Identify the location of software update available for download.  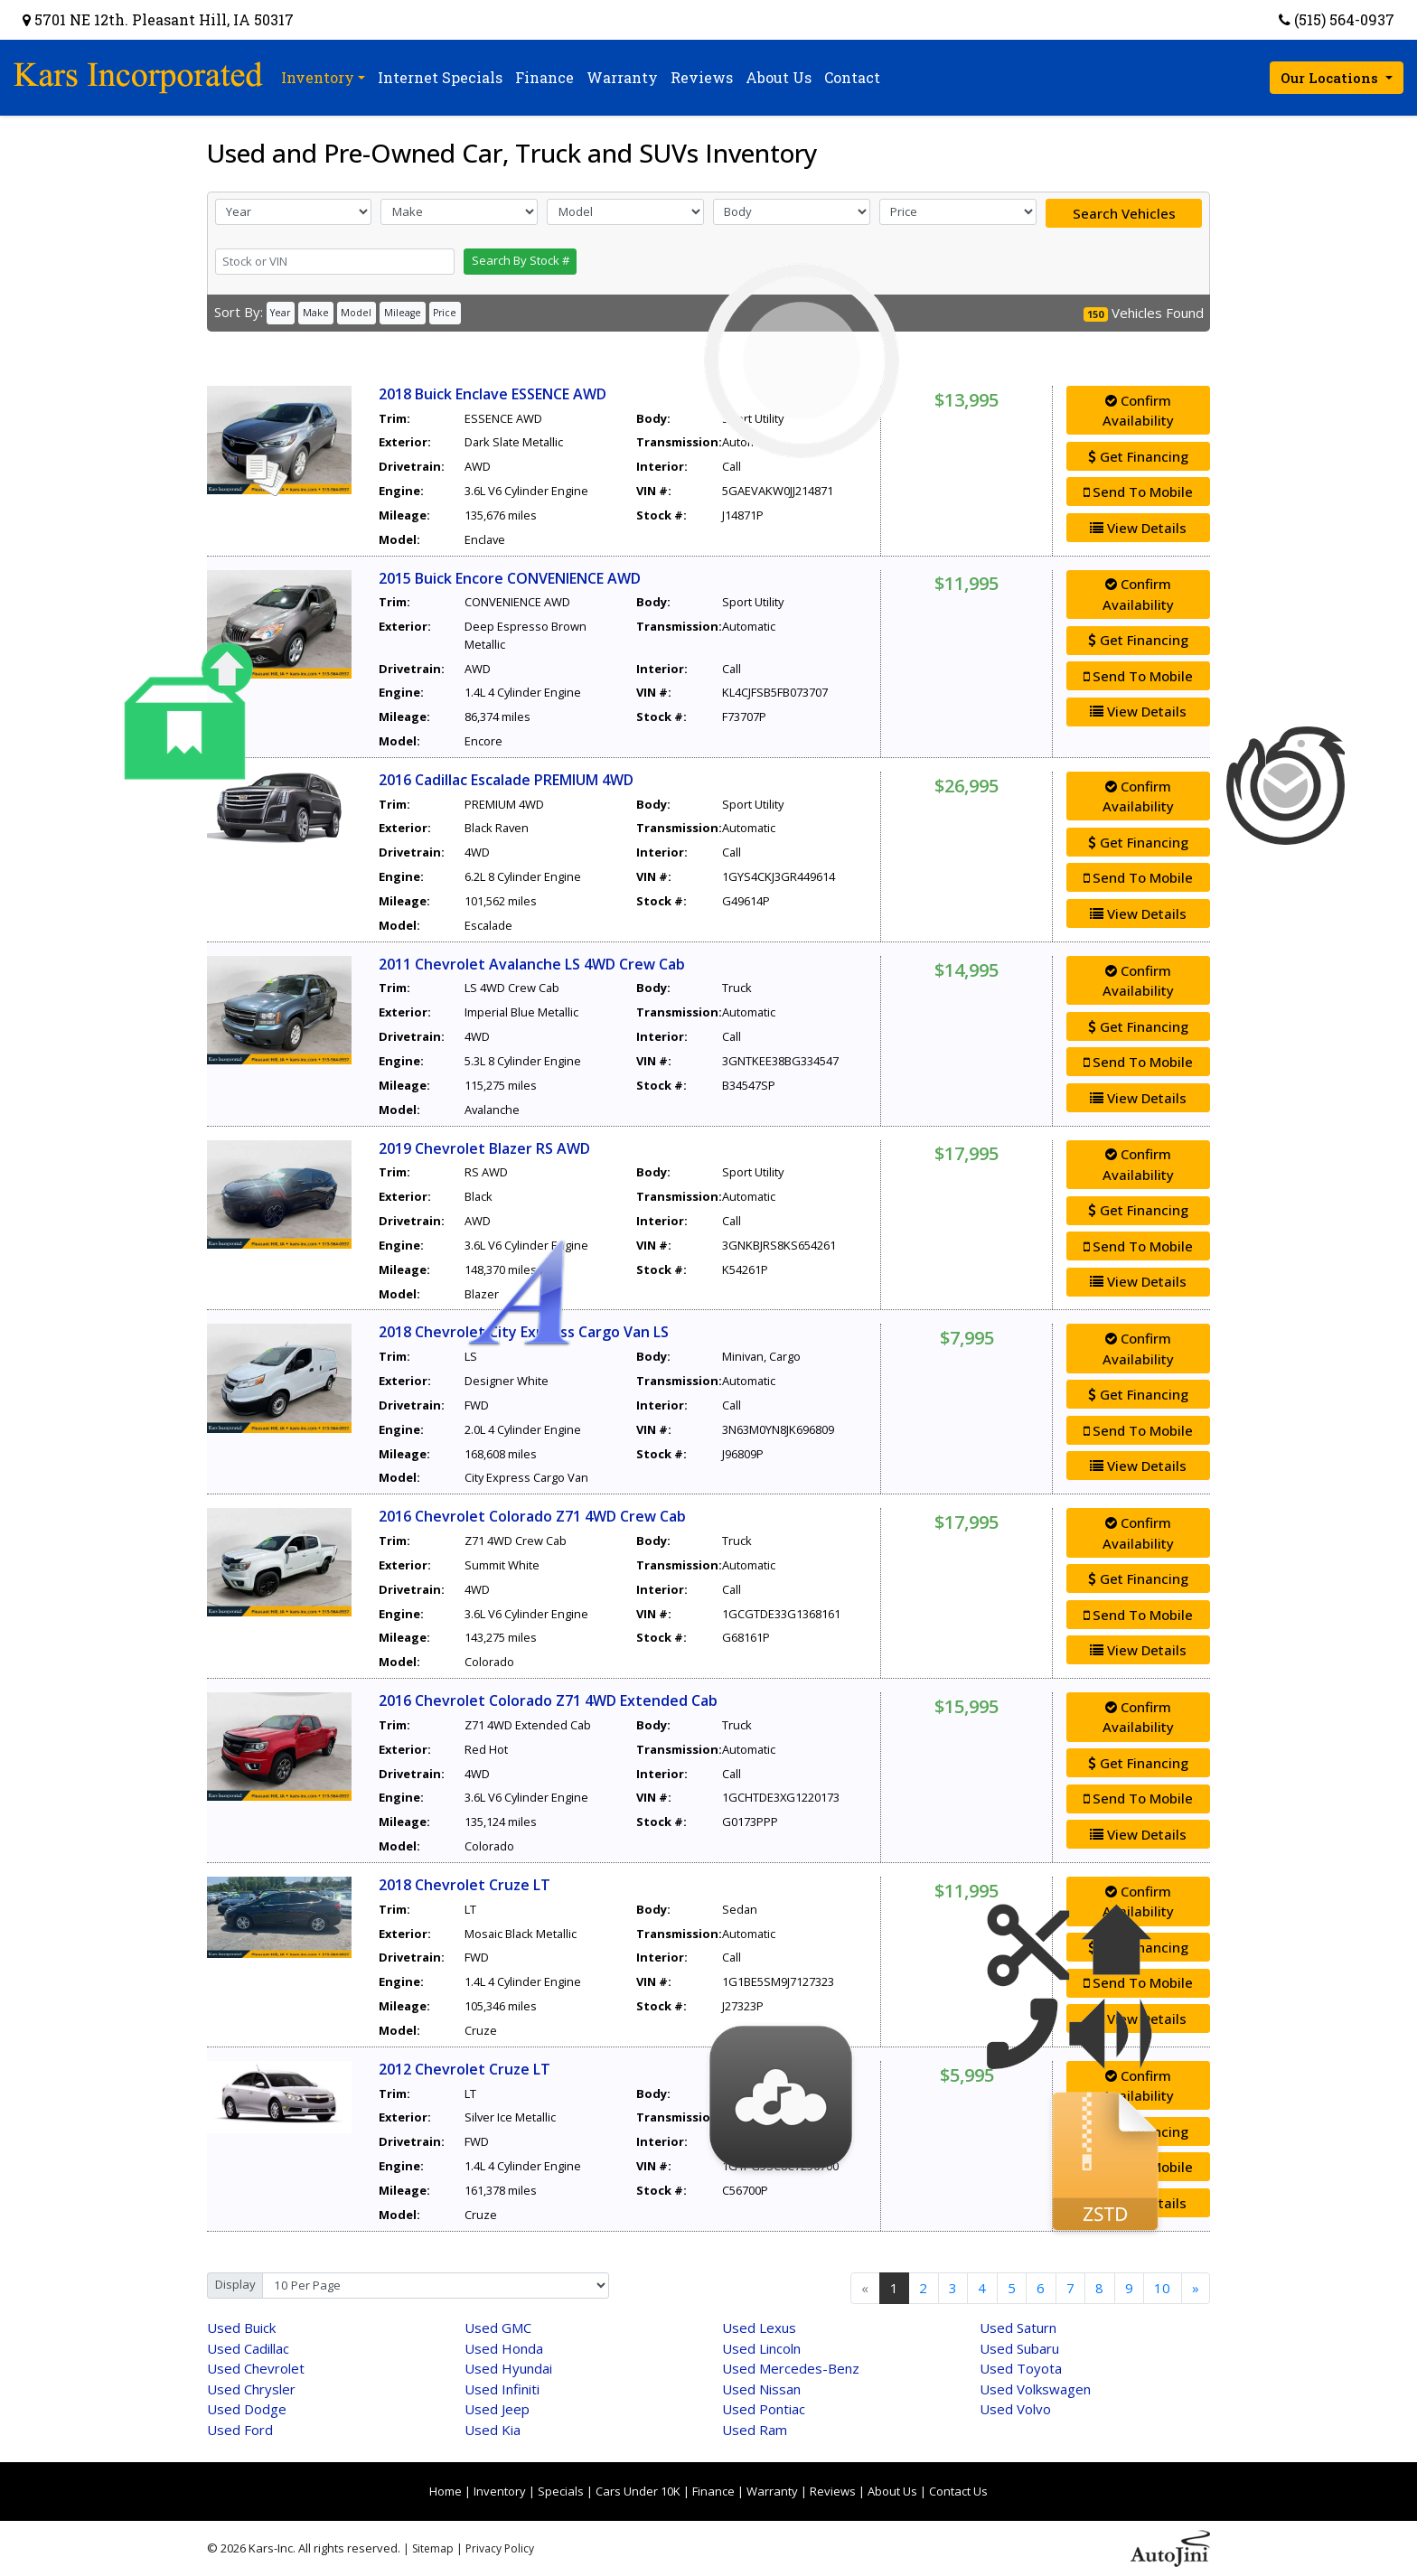
(184, 711).